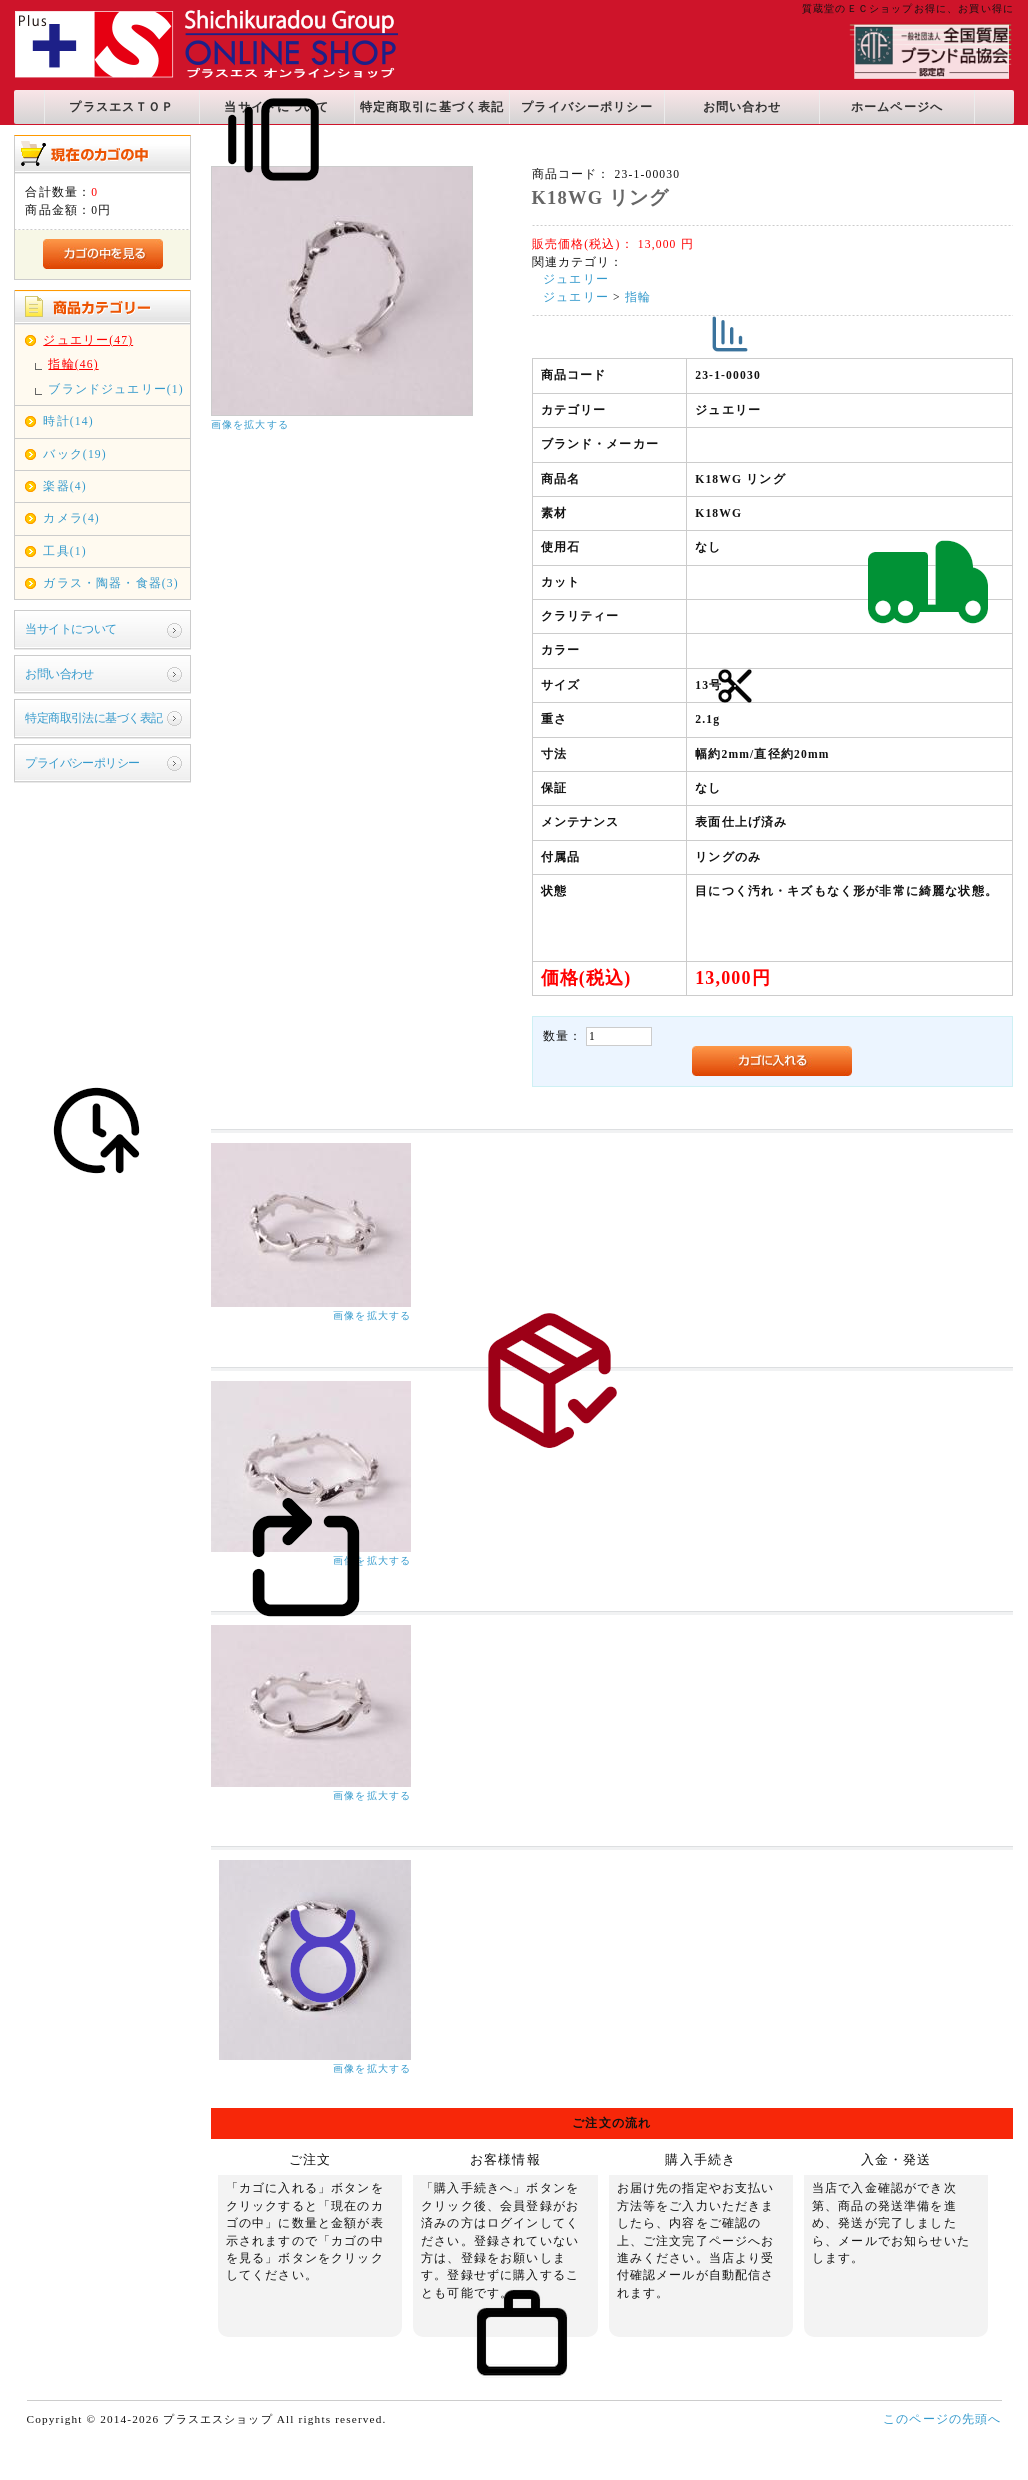 Image resolution: width=1028 pixels, height=2480 pixels. What do you see at coordinates (273, 139) in the screenshot?
I see `view the last image in a horizontal gallery` at bounding box center [273, 139].